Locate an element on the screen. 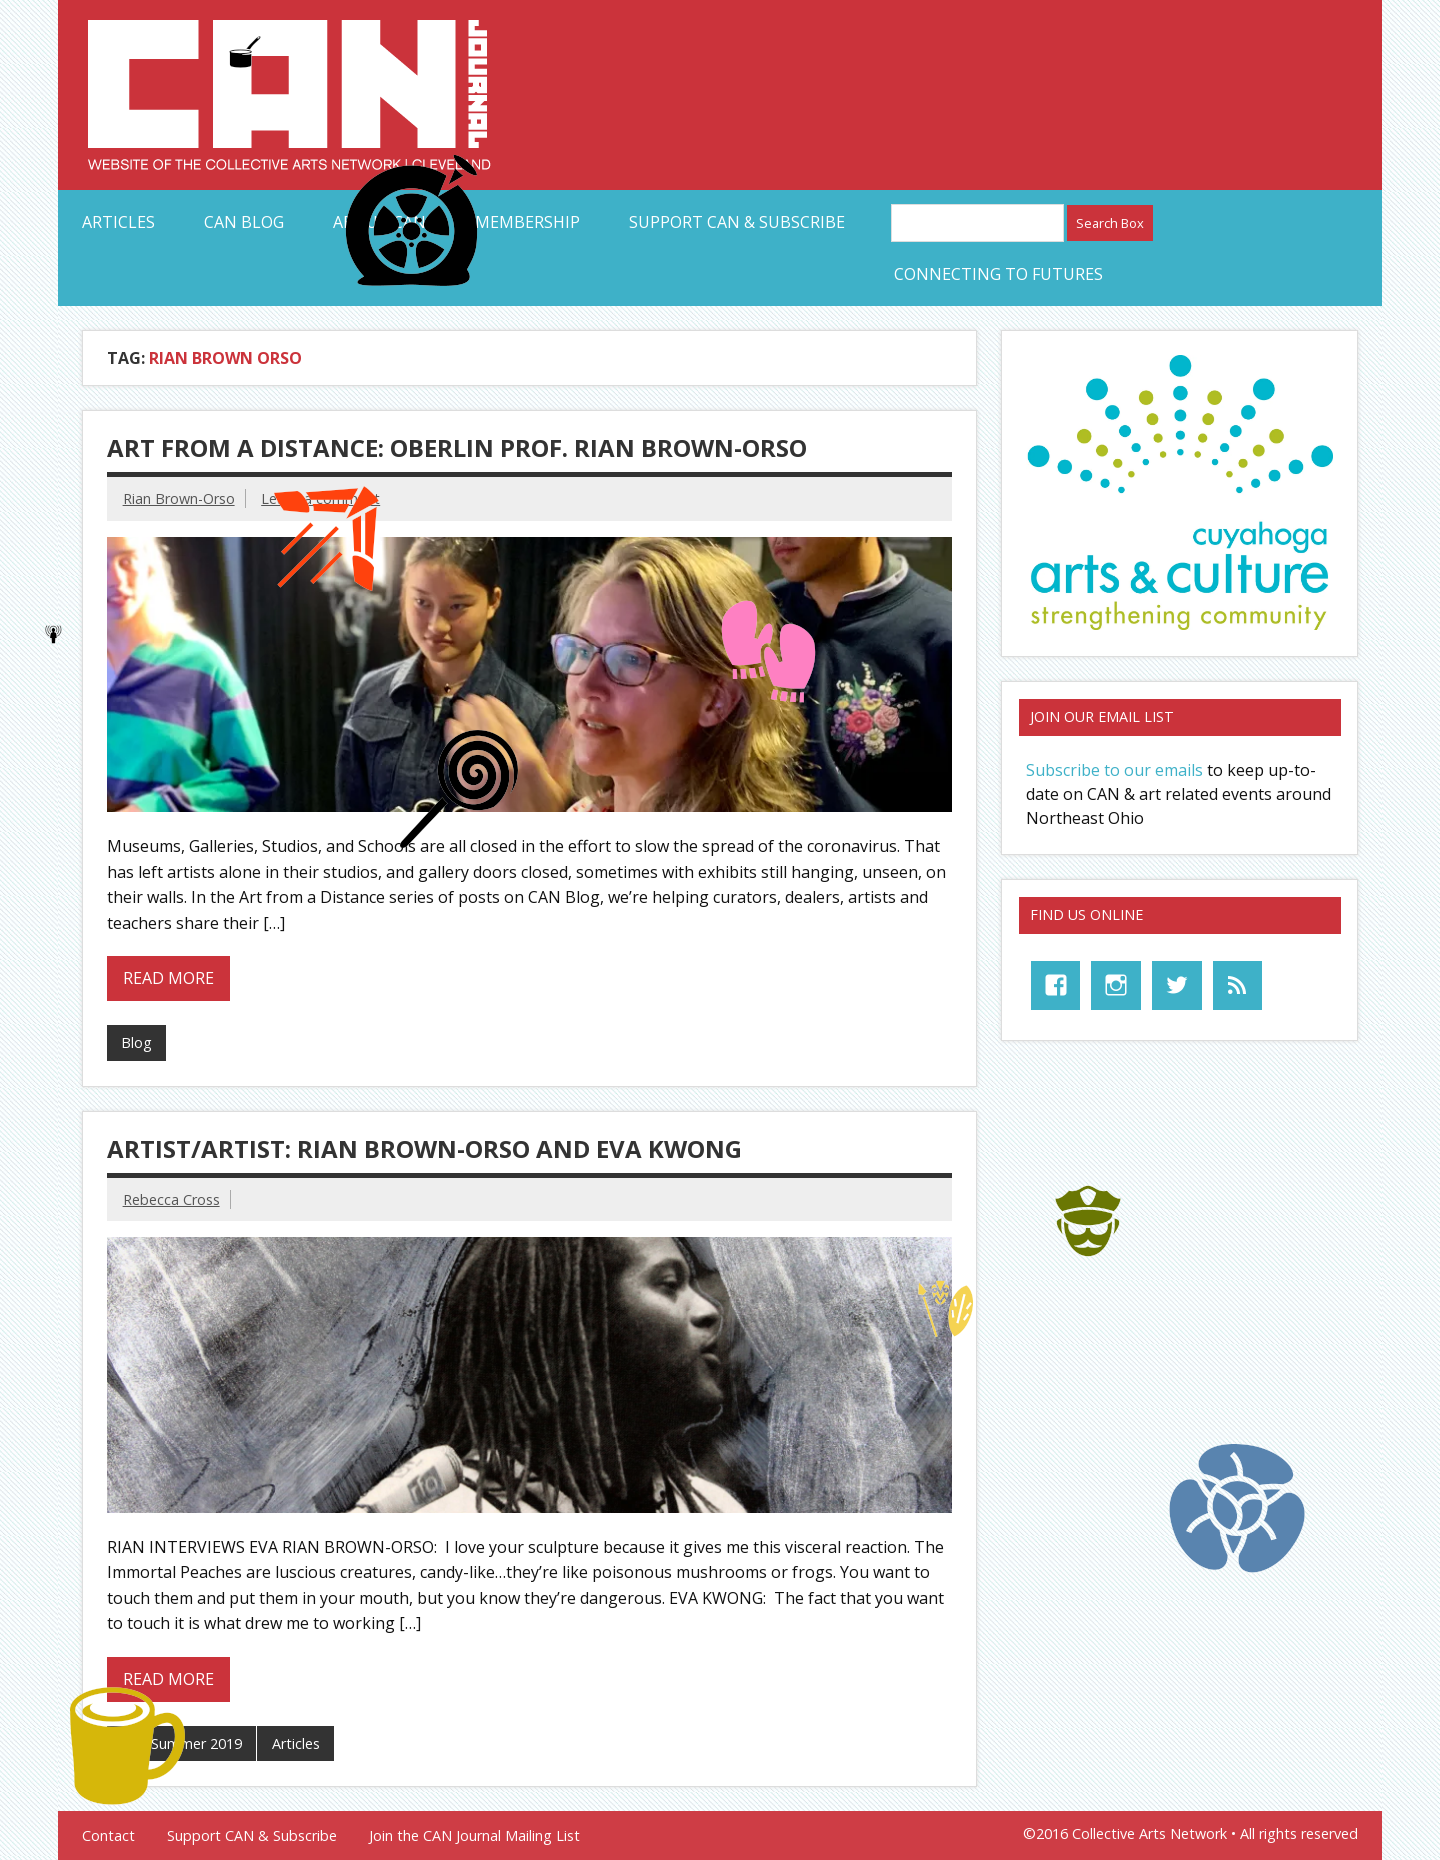  indicates psychic or telepathic abilities active is located at coordinates (53, 634).